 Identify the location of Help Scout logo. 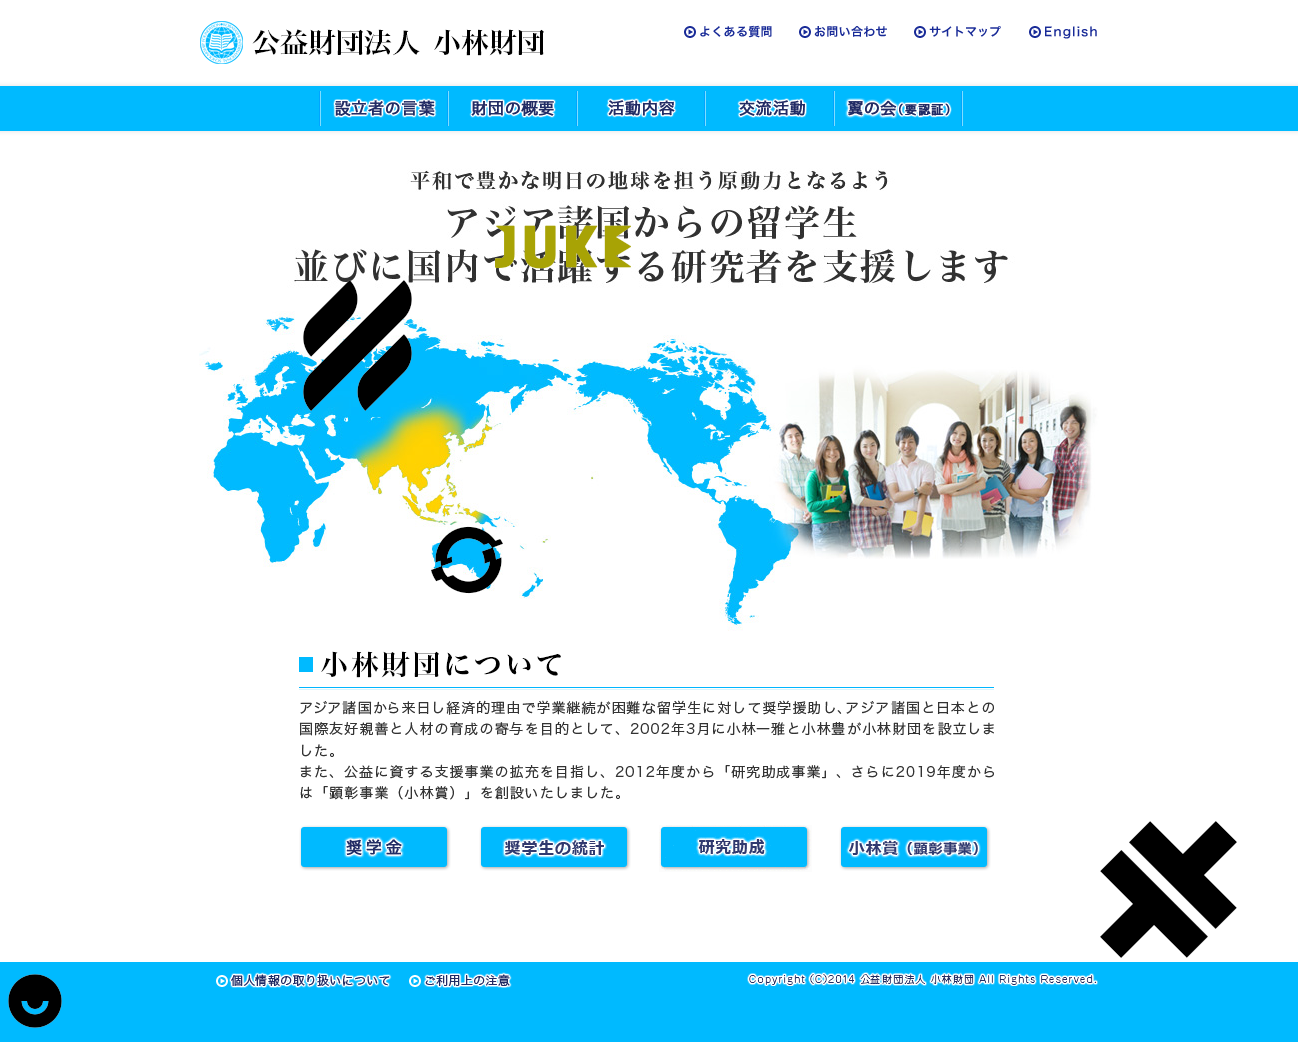
(357, 345).